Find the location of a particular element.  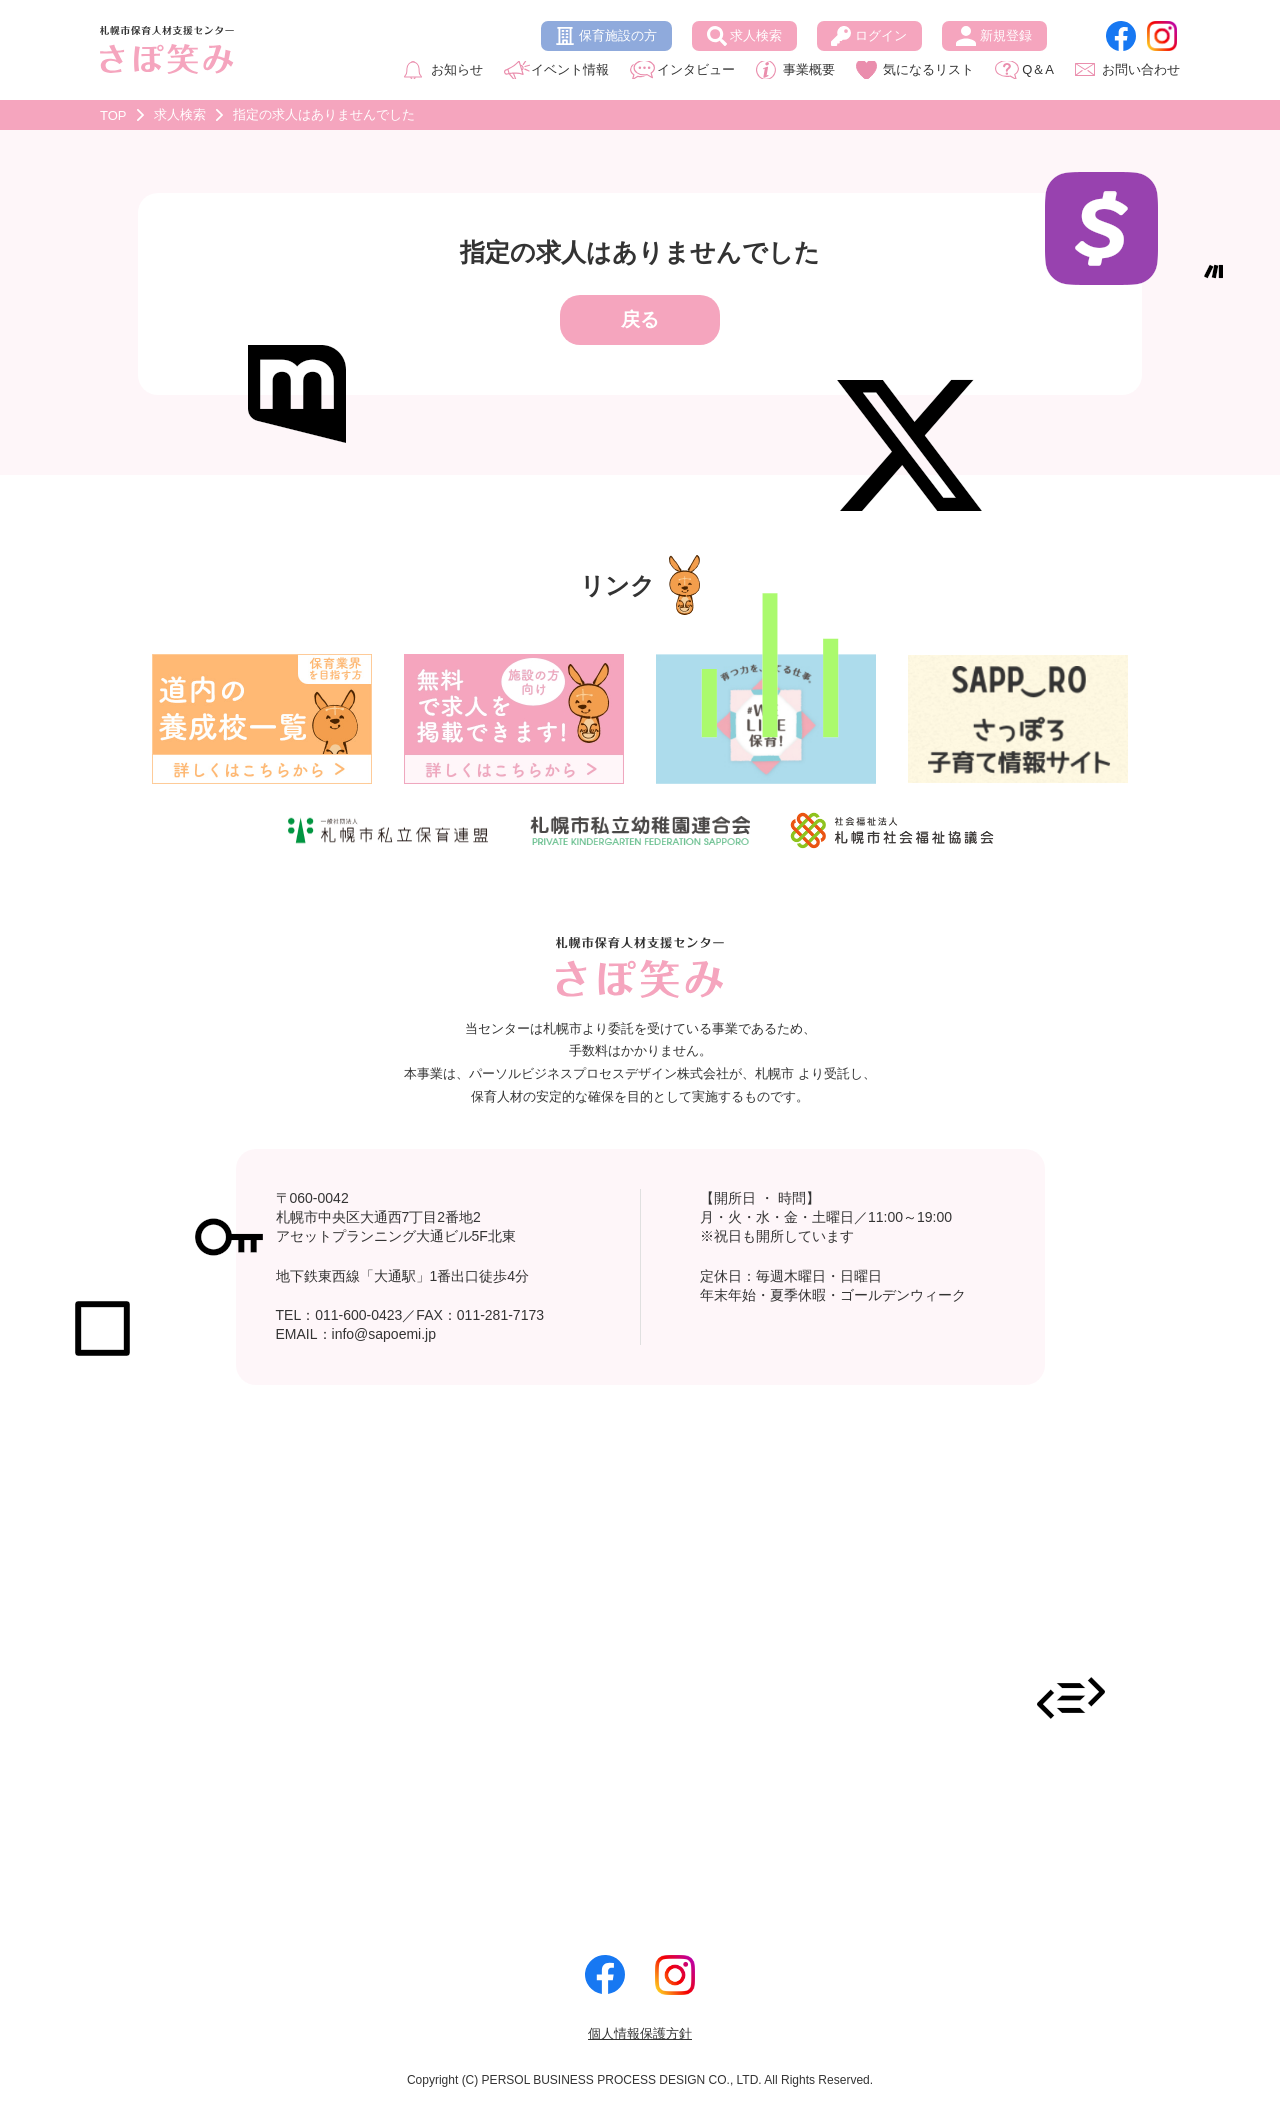

Make automation platform logo is located at coordinates (1213, 271).